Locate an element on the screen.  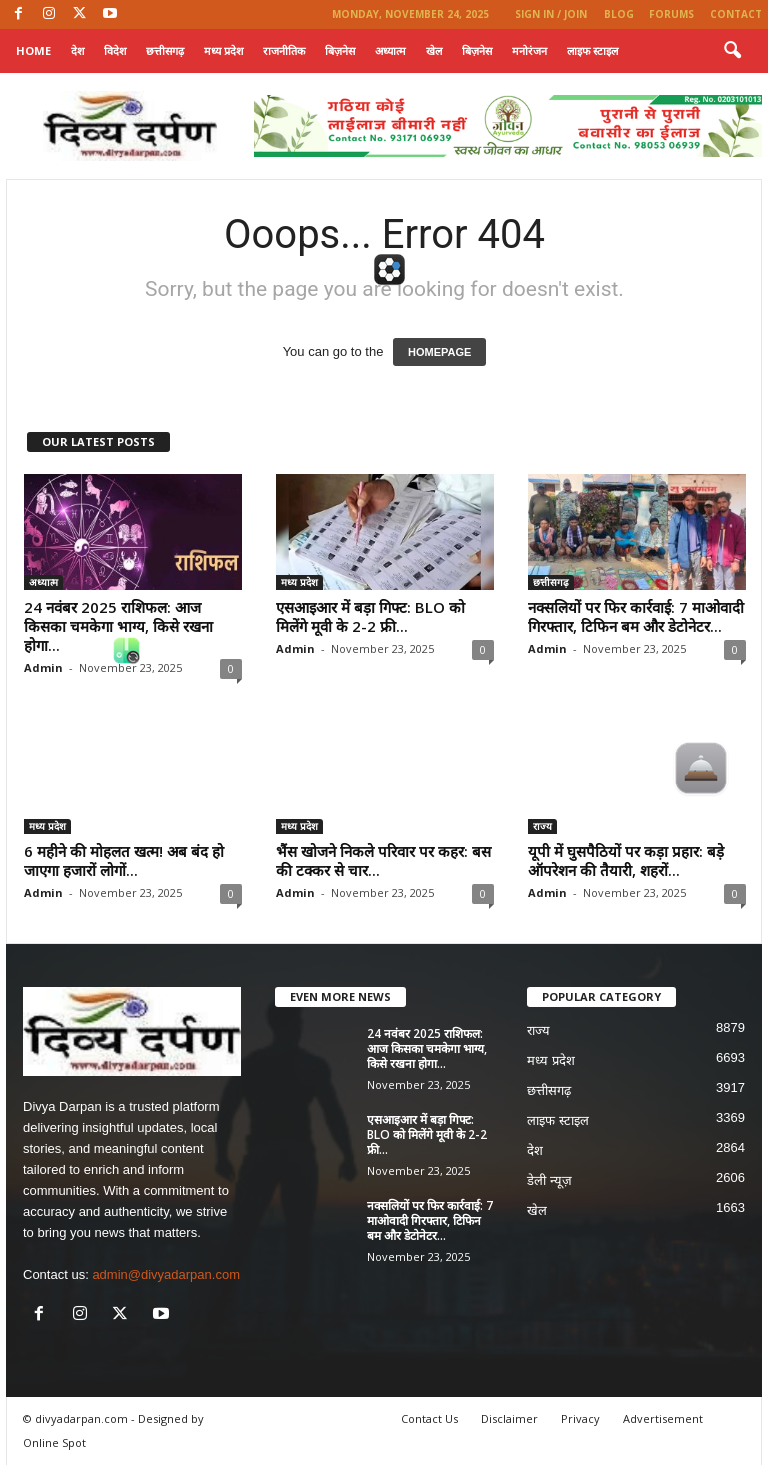
launch robocraft game is located at coordinates (389, 269).